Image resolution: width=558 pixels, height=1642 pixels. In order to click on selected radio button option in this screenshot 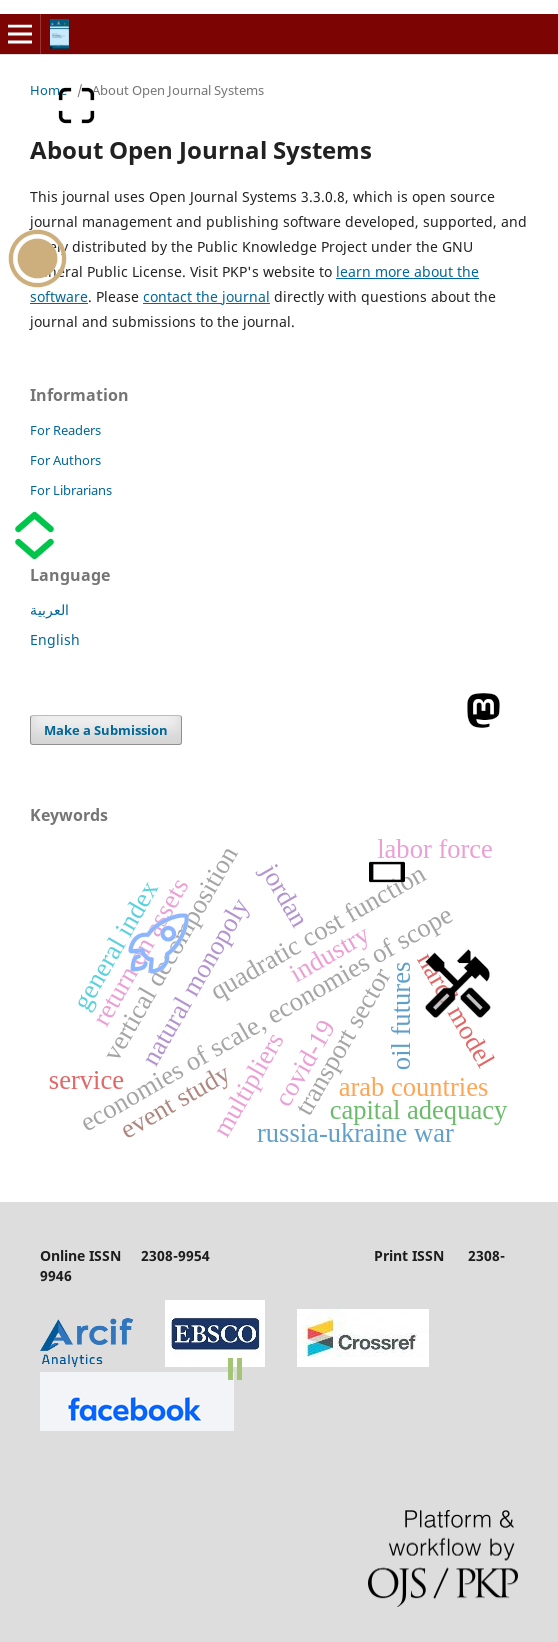, I will do `click(37, 258)`.